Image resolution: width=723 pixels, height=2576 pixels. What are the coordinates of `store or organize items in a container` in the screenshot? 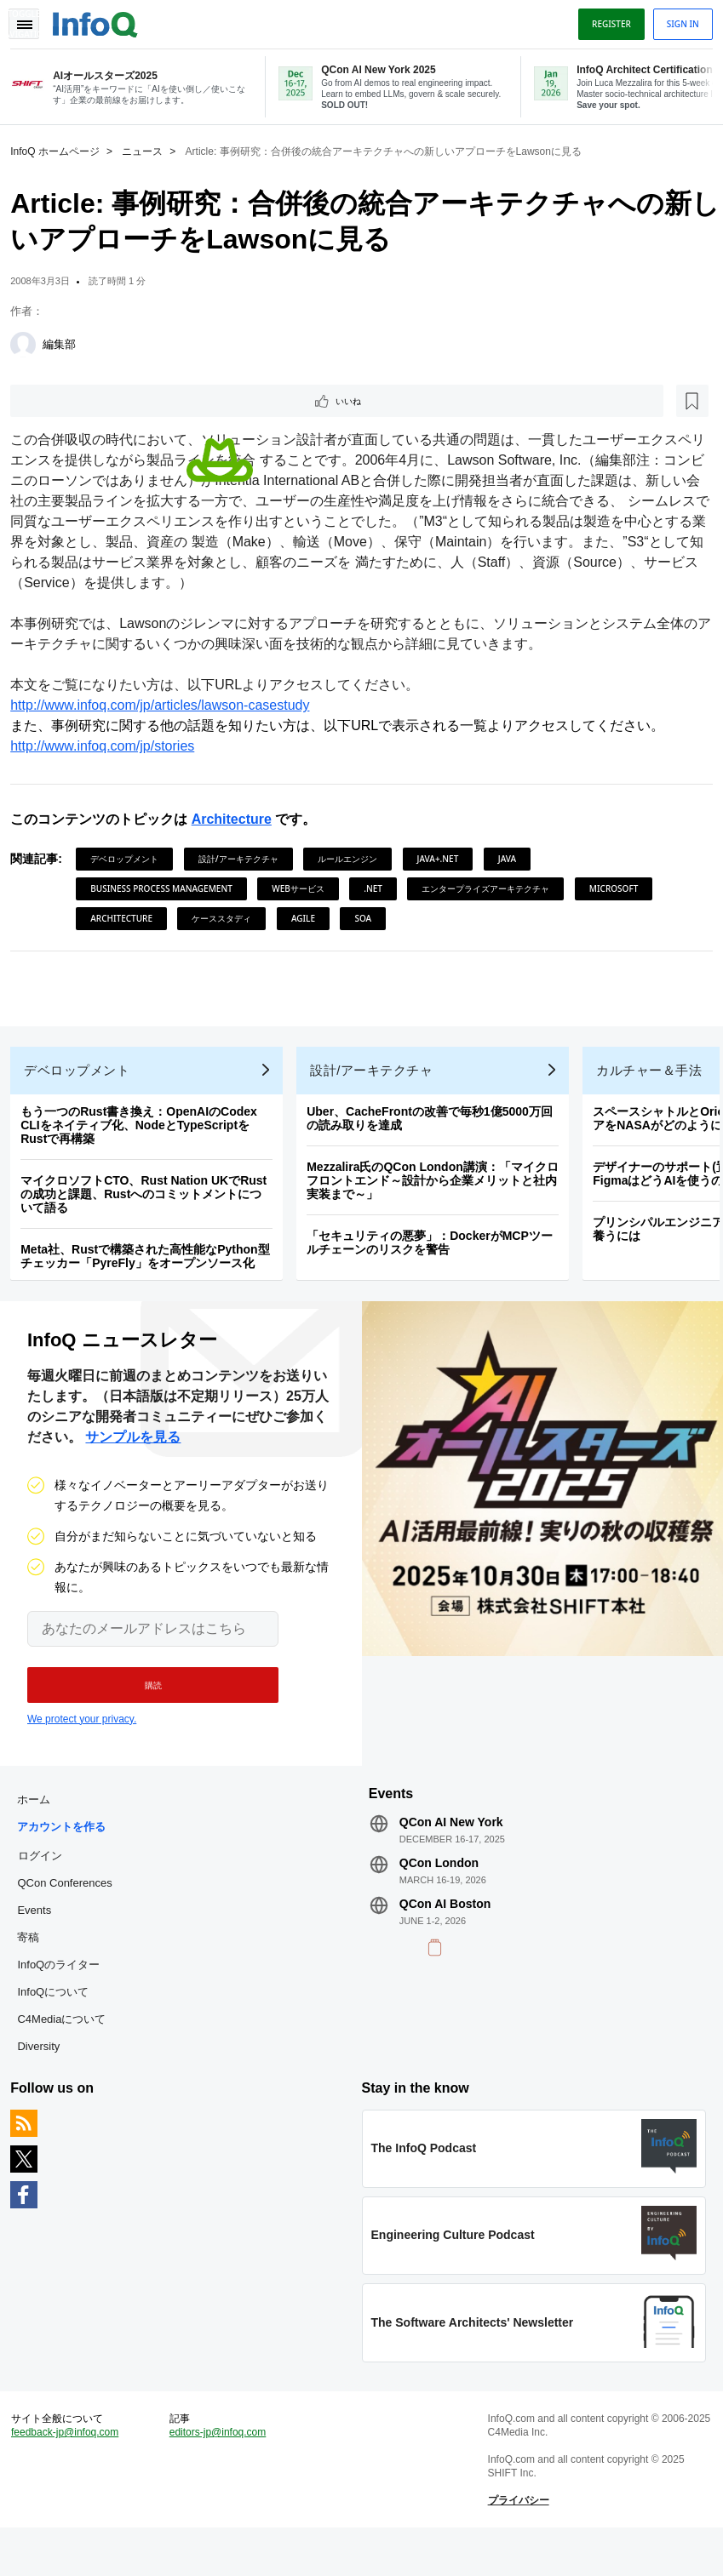 It's located at (434, 1947).